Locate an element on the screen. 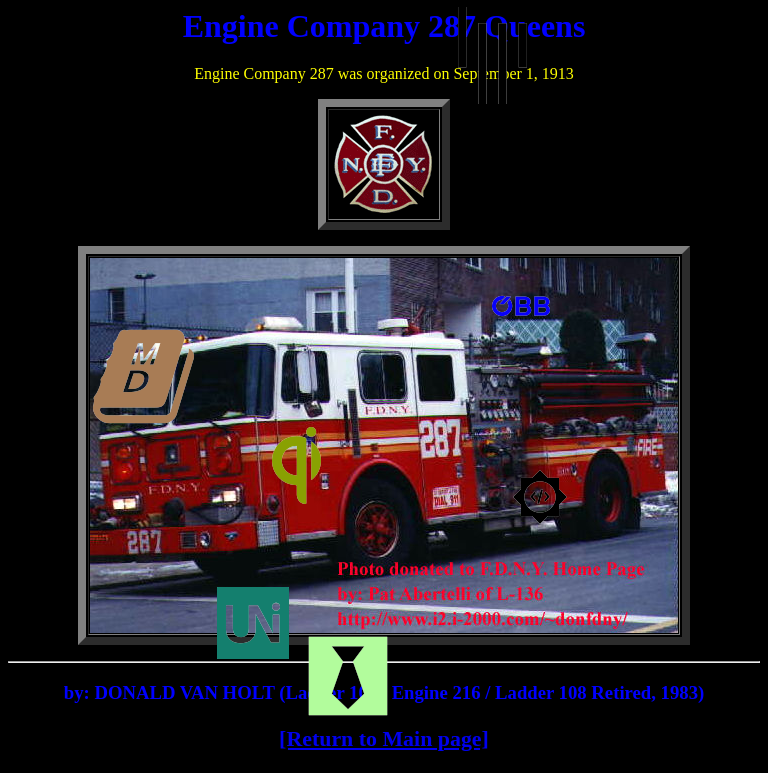 The width and height of the screenshot is (768, 773). open gitter chat application is located at coordinates (492, 55).